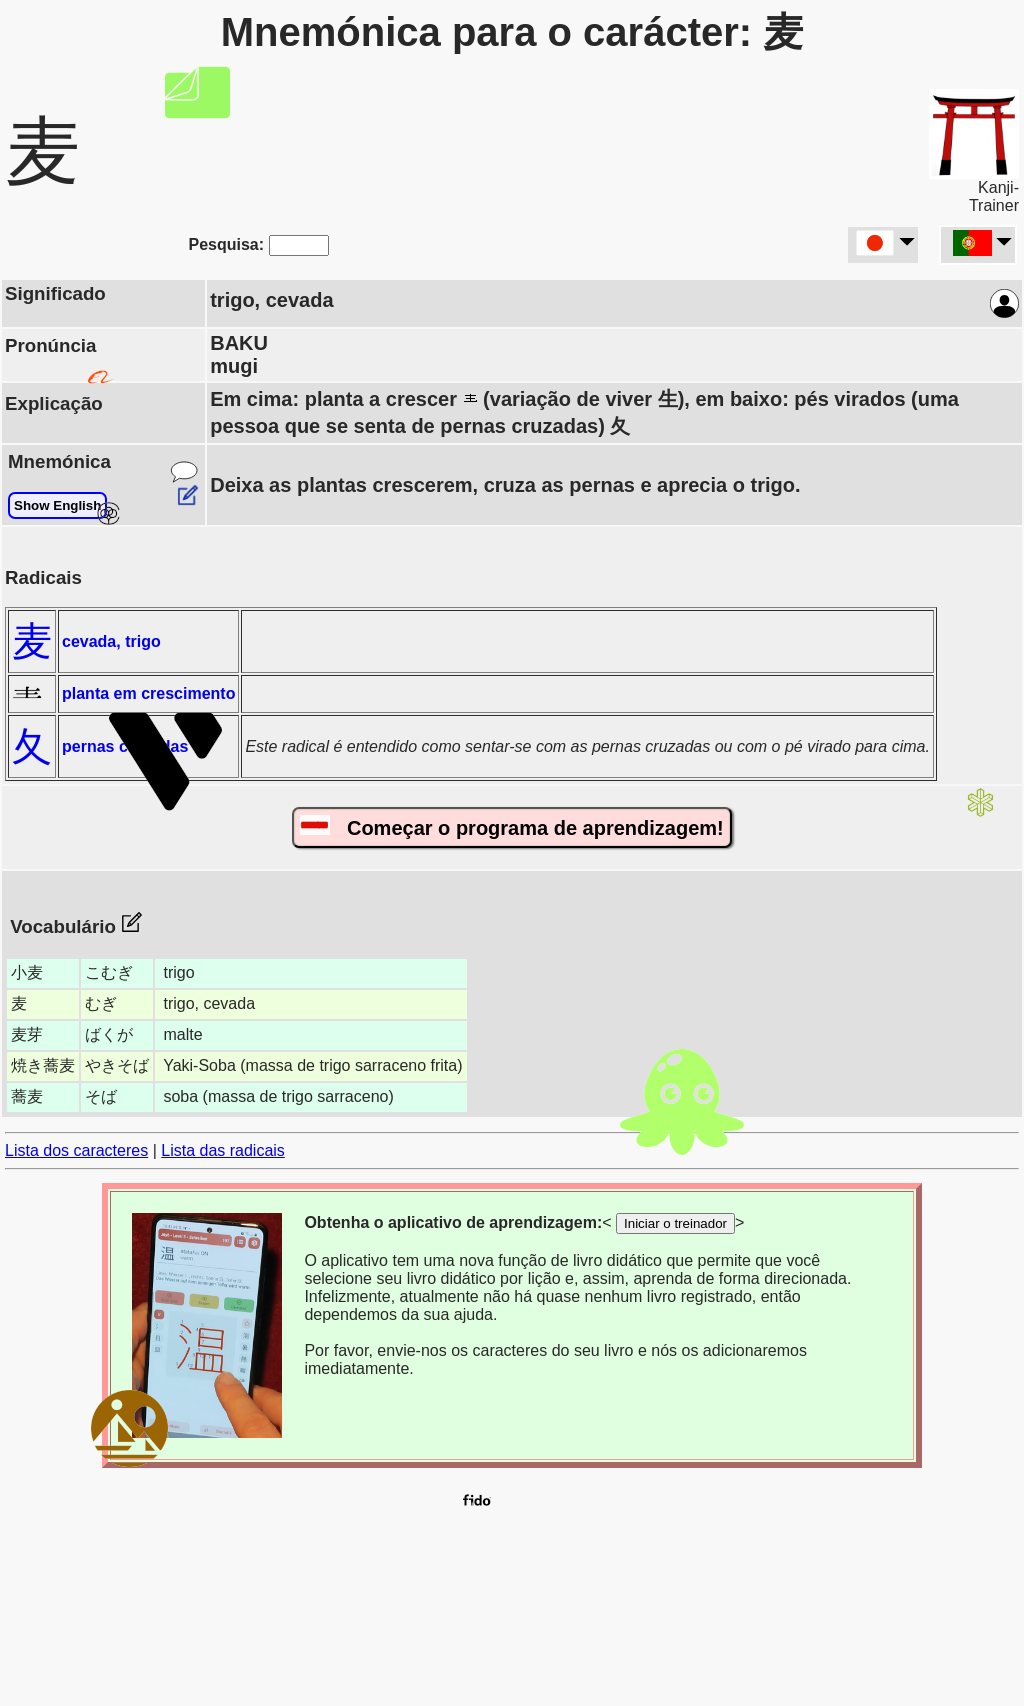 This screenshot has width=1024, height=1706. What do you see at coordinates (129, 1428) in the screenshot?
I see `open decentraland metaverse platform` at bounding box center [129, 1428].